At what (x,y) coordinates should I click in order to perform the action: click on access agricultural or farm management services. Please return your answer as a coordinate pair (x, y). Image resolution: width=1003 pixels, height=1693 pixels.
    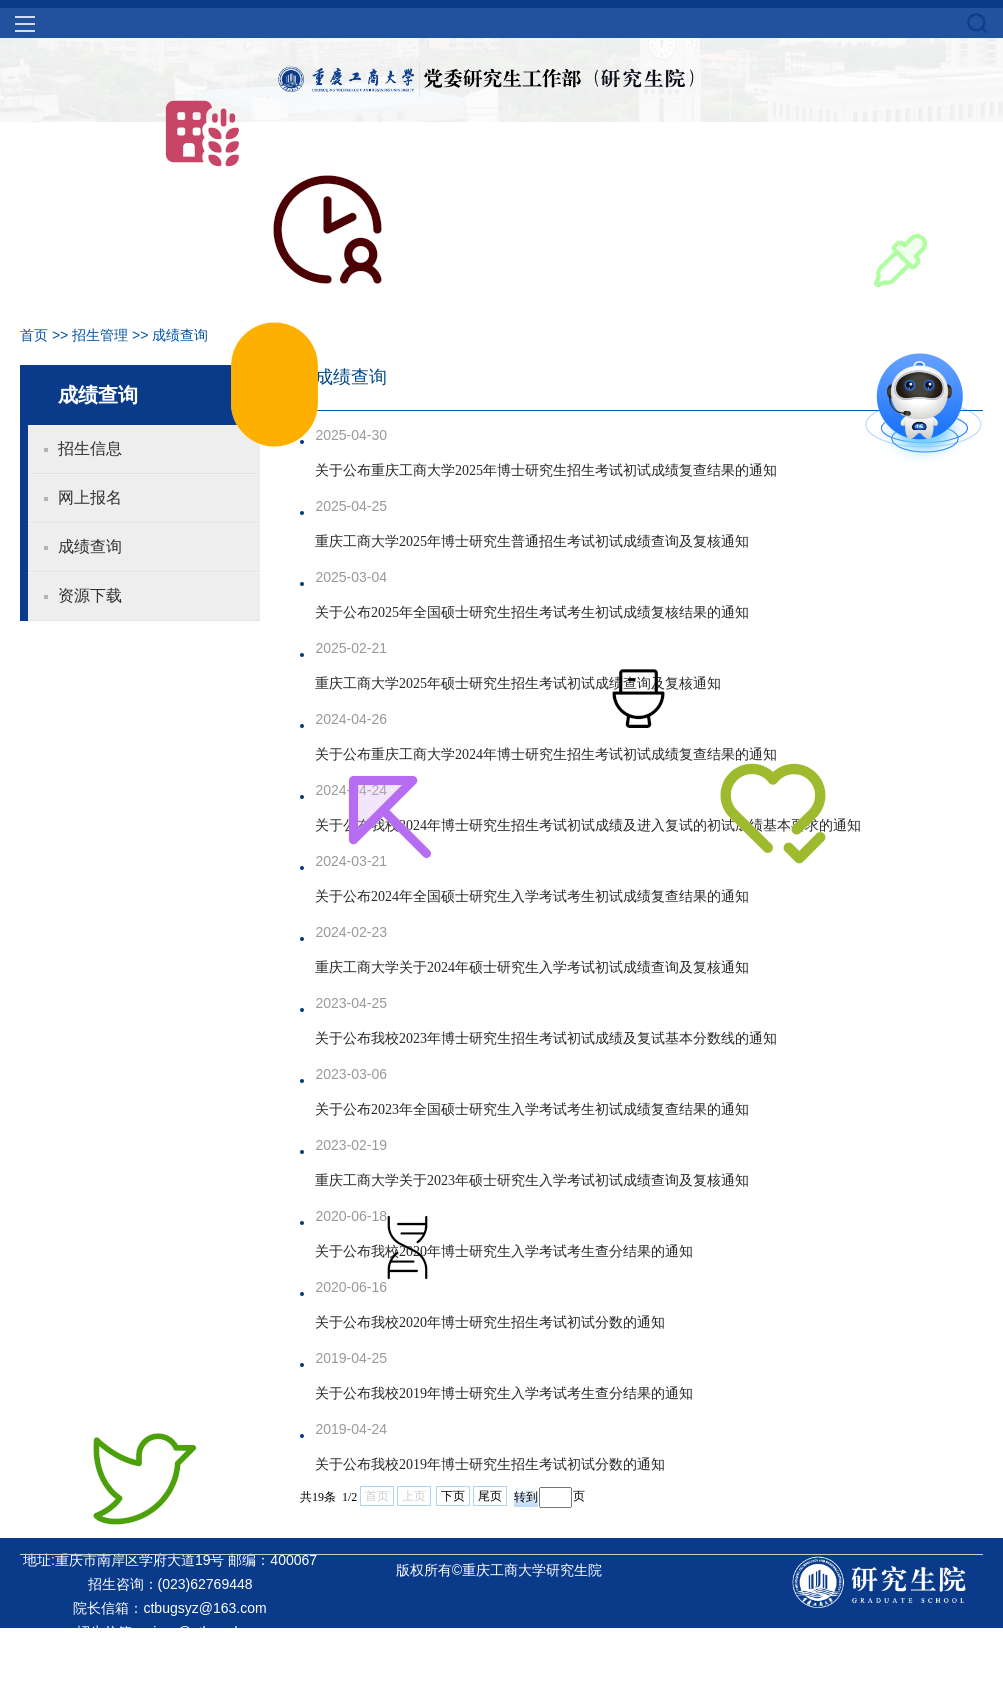
    Looking at the image, I should click on (200, 131).